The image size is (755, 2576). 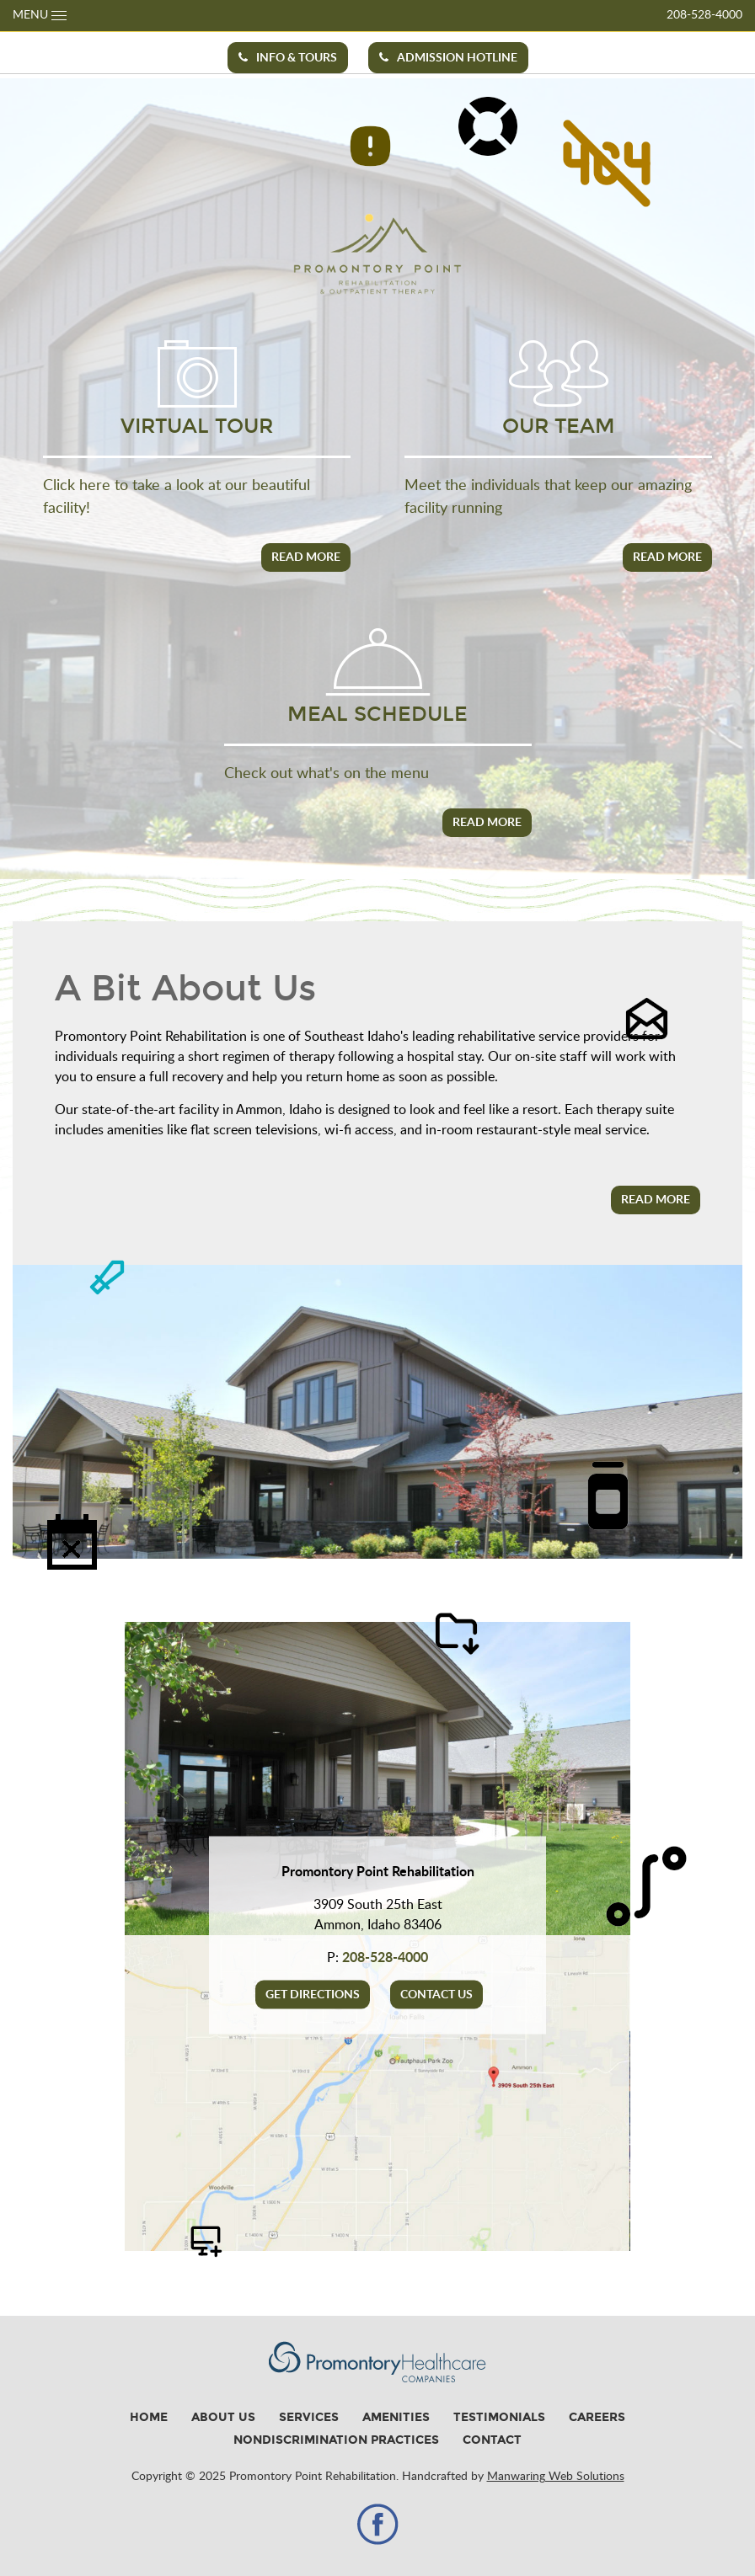 What do you see at coordinates (488, 126) in the screenshot?
I see `access help or support center` at bounding box center [488, 126].